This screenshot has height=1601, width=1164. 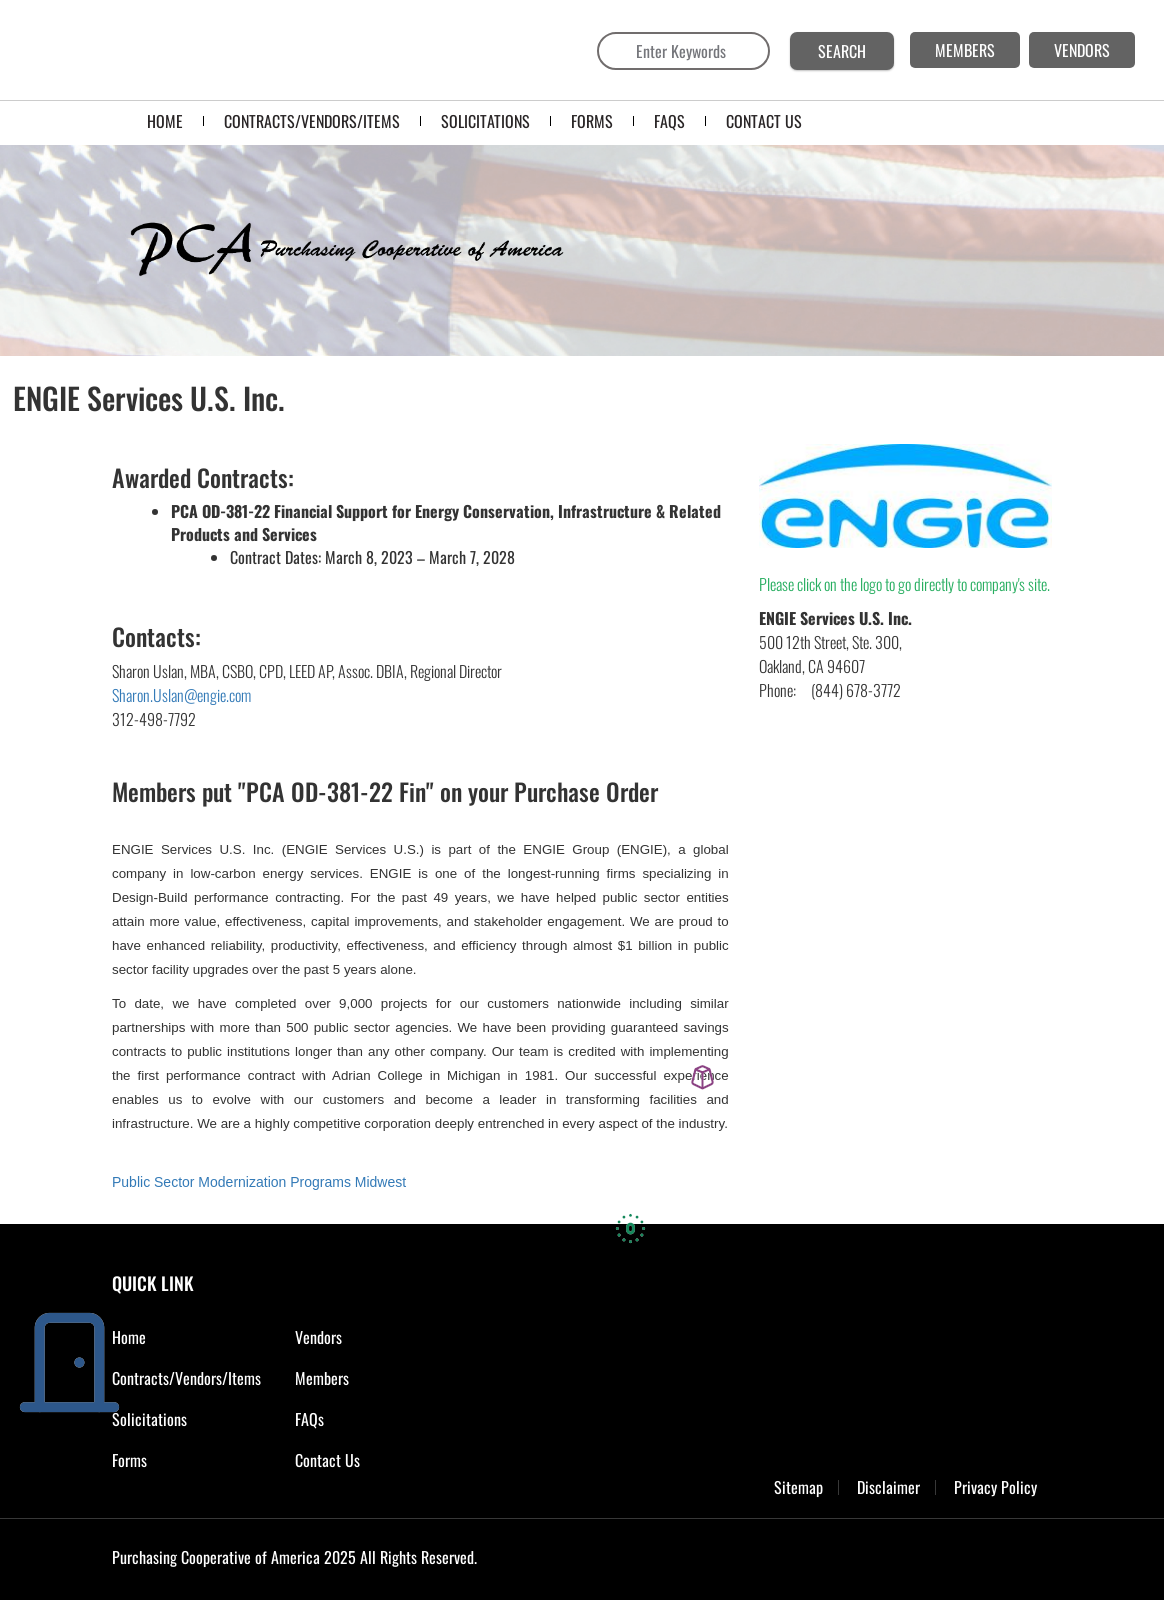 I want to click on exit or log out of the application, so click(x=69, y=1362).